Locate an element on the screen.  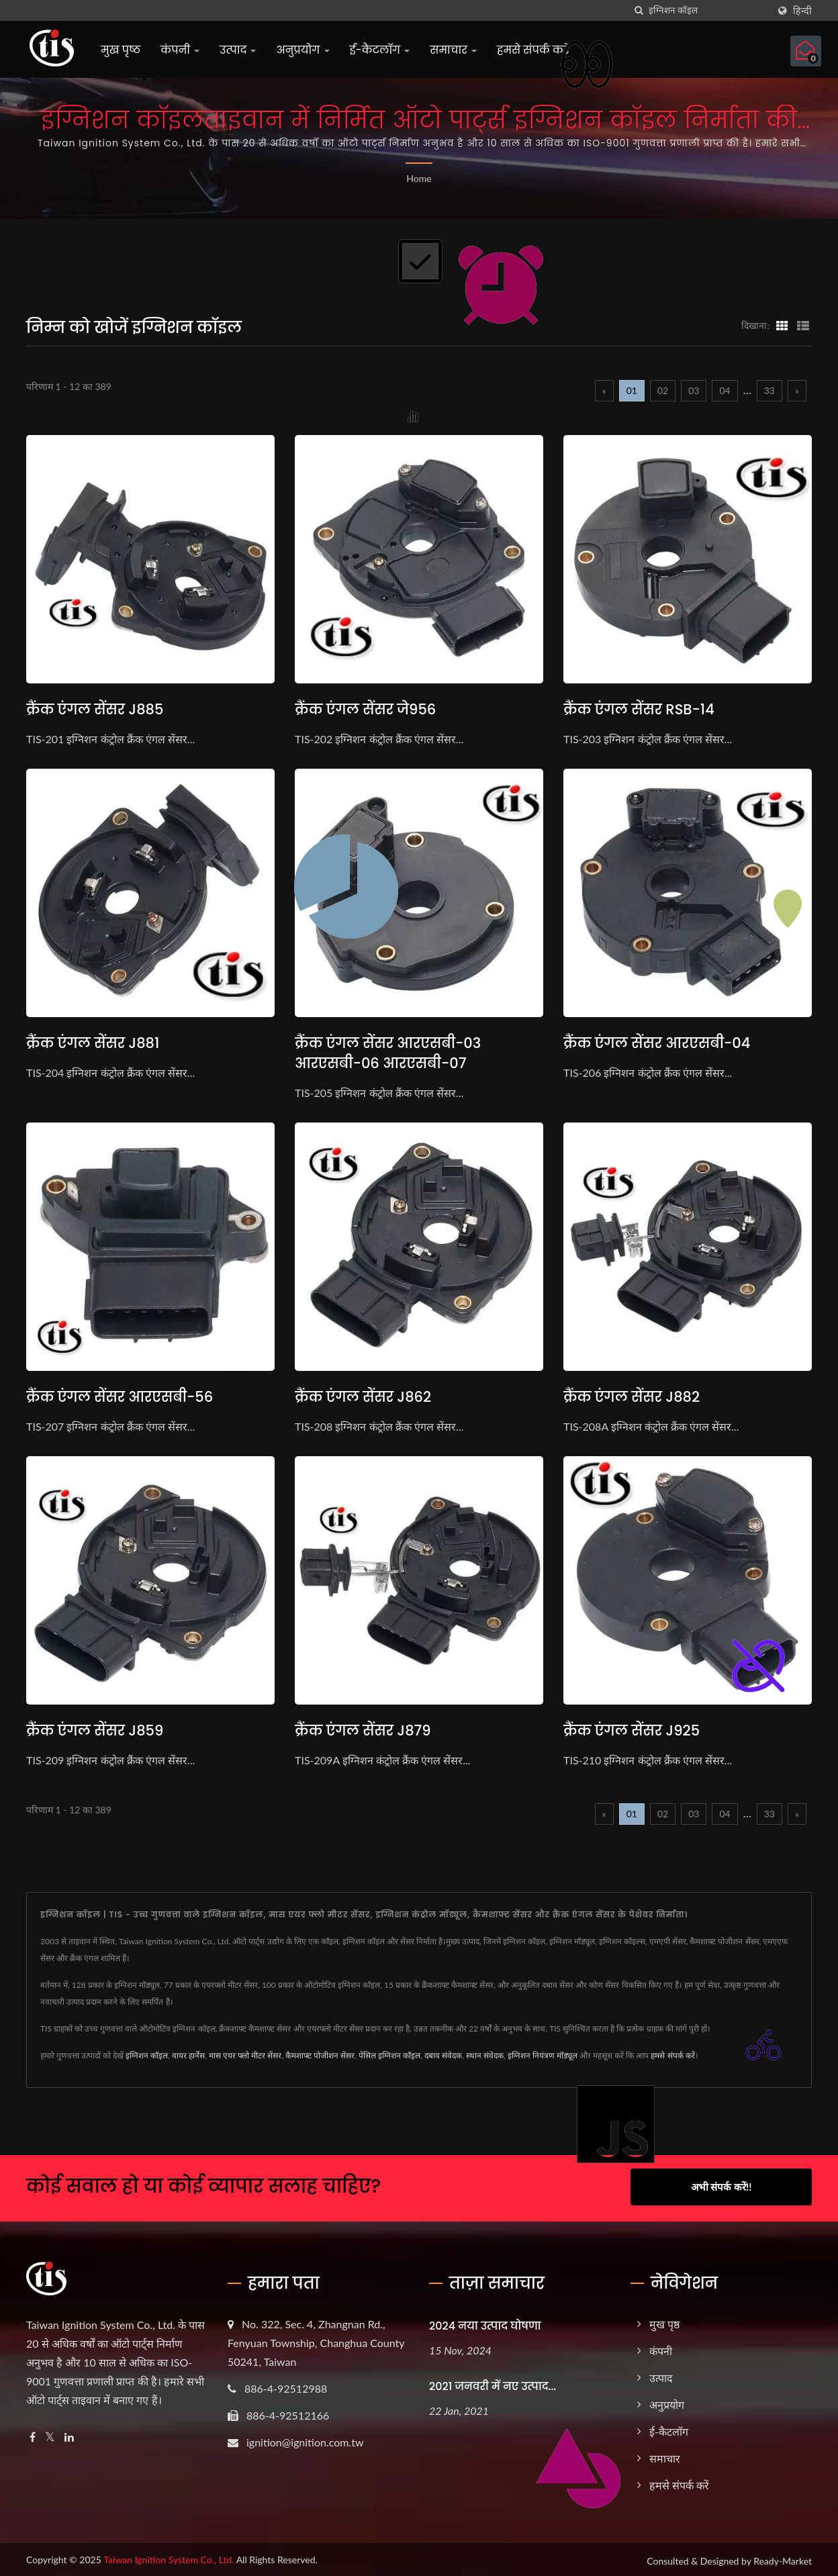
indicates item contains no beans or is bean-free is located at coordinates (758, 1666).